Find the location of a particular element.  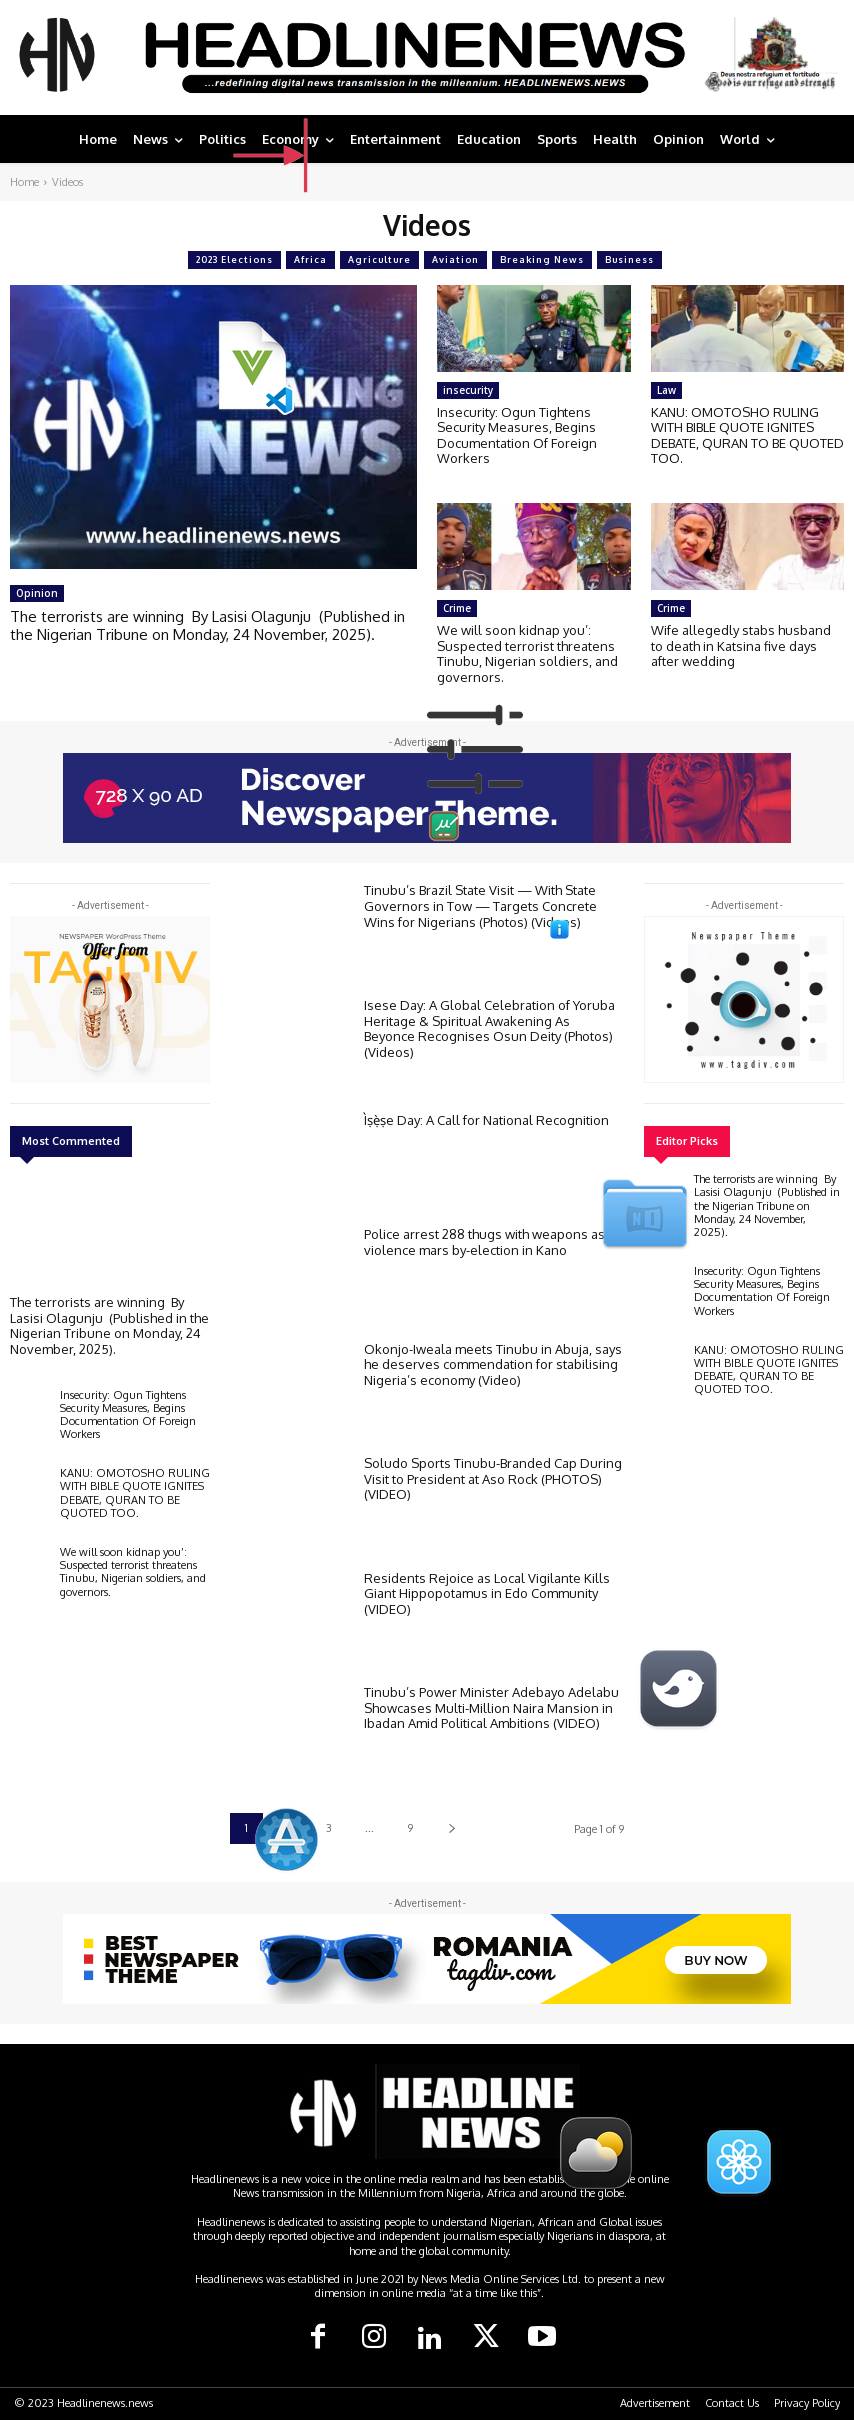

open a Vue.js file in Visual Studio Code is located at coordinates (252, 367).